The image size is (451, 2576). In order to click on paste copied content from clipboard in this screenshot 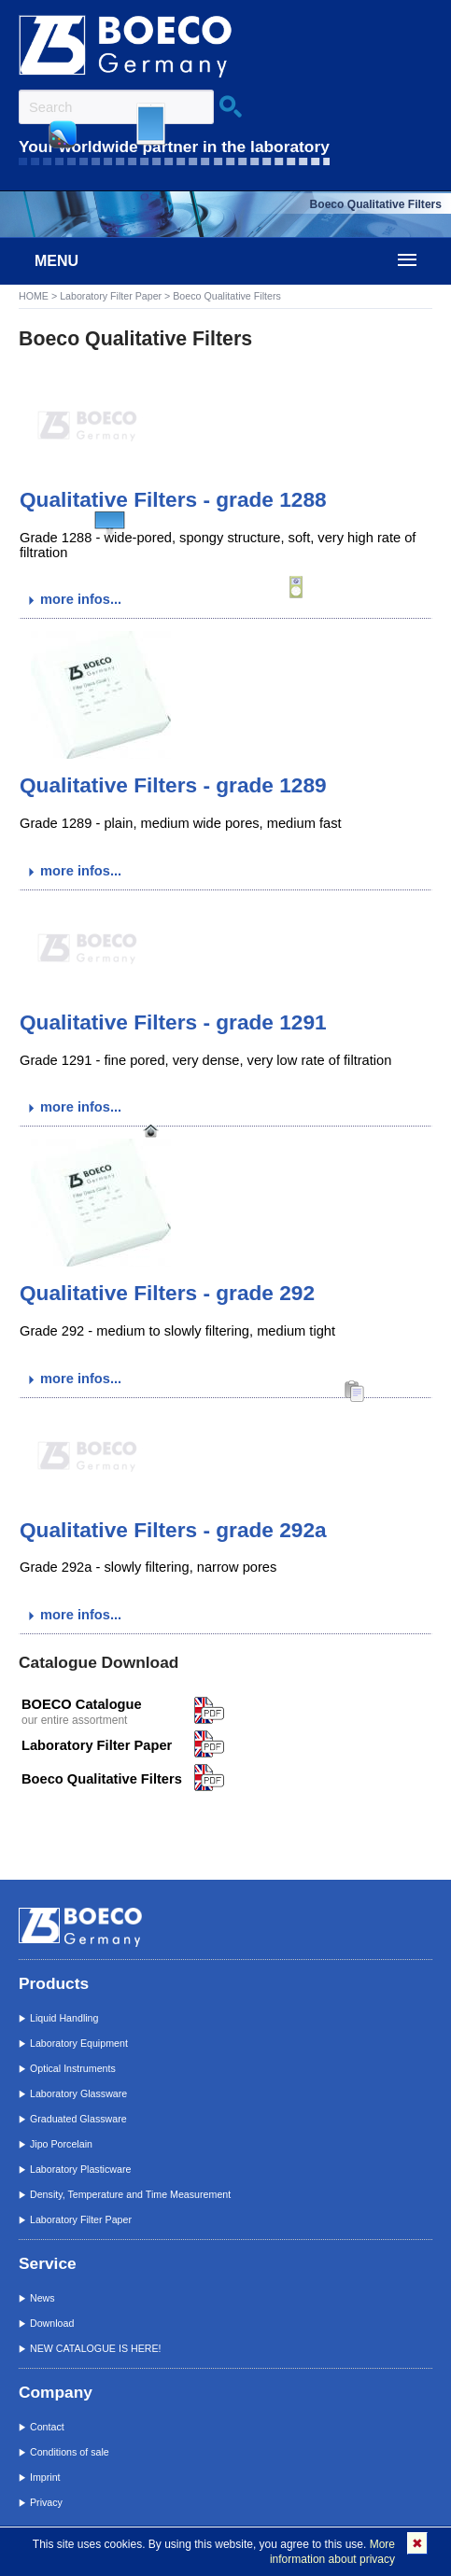, I will do `click(354, 1391)`.